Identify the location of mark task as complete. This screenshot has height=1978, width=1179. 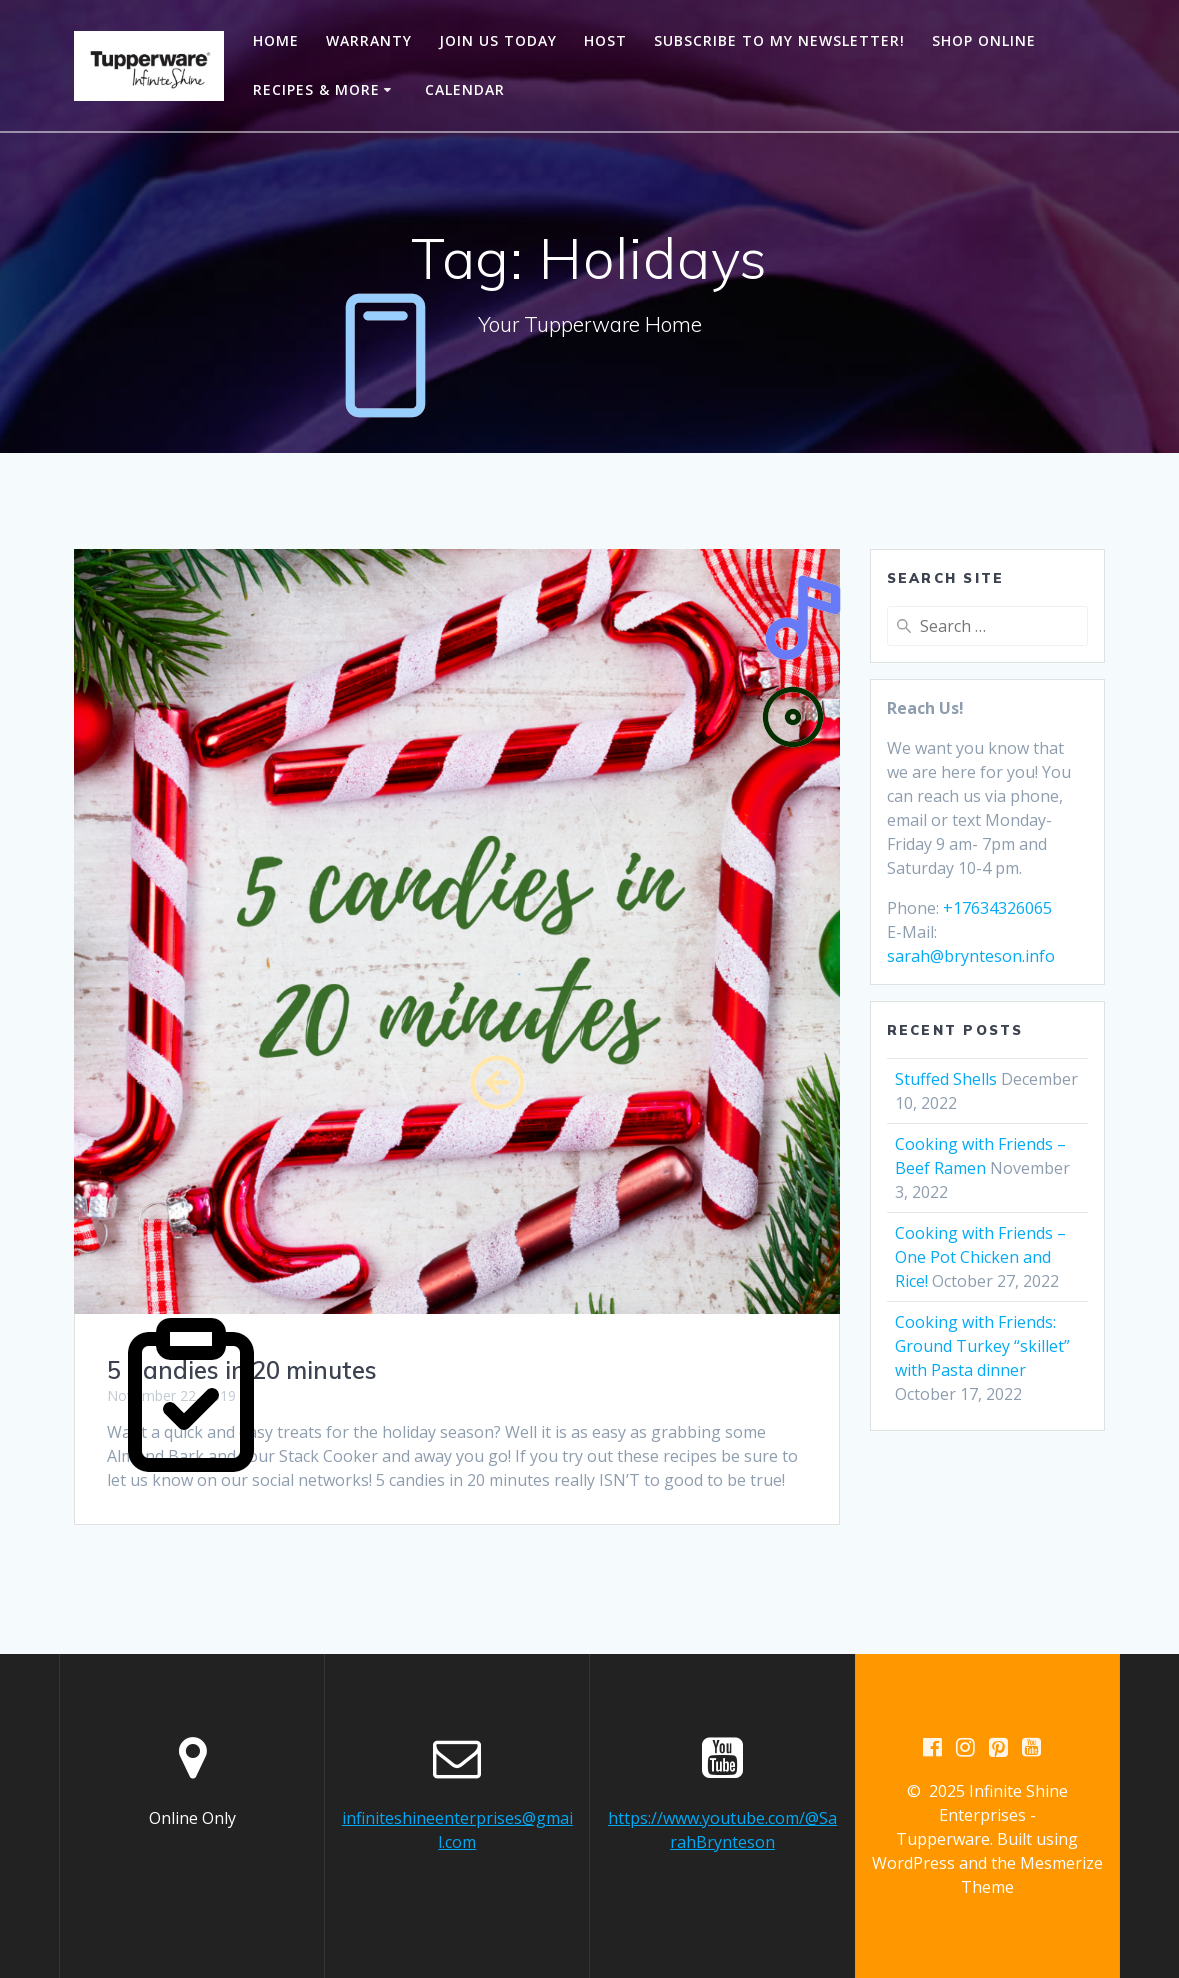
(191, 1395).